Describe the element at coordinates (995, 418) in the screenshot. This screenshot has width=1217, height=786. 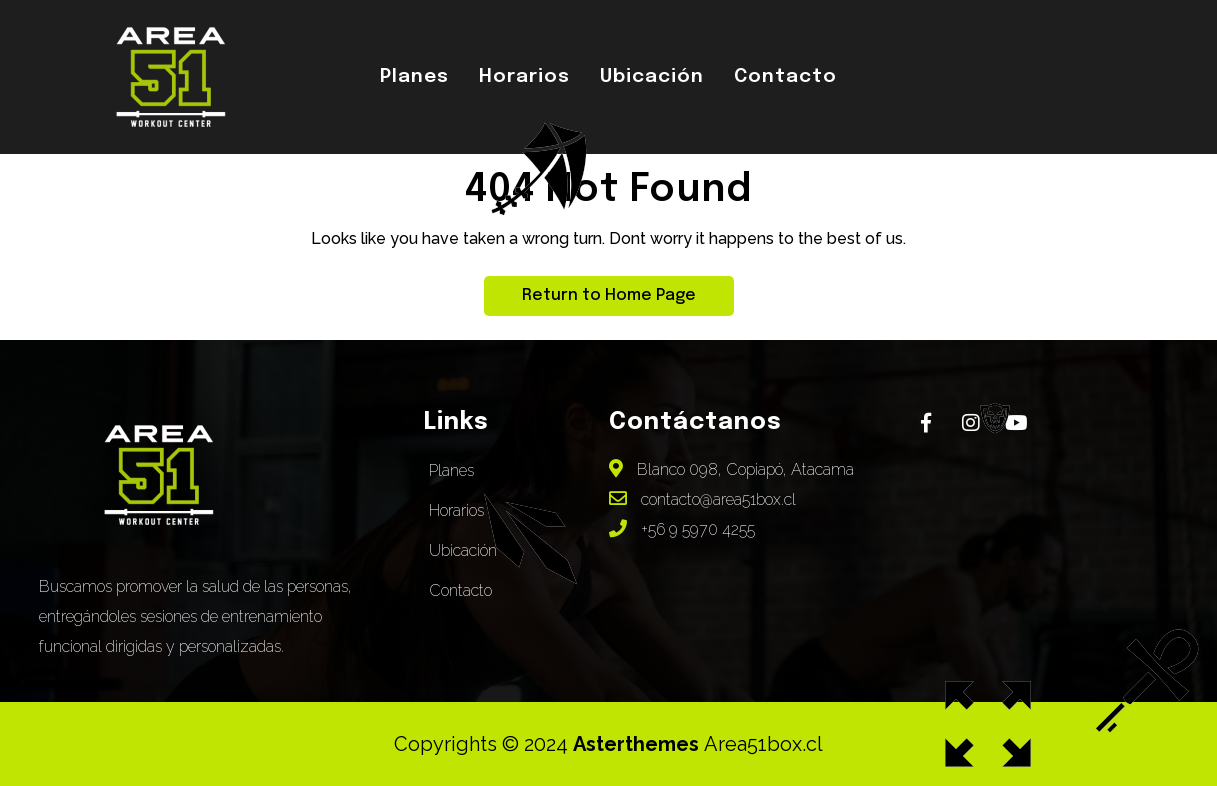
I see `indicates a security threat or danger warning` at that location.